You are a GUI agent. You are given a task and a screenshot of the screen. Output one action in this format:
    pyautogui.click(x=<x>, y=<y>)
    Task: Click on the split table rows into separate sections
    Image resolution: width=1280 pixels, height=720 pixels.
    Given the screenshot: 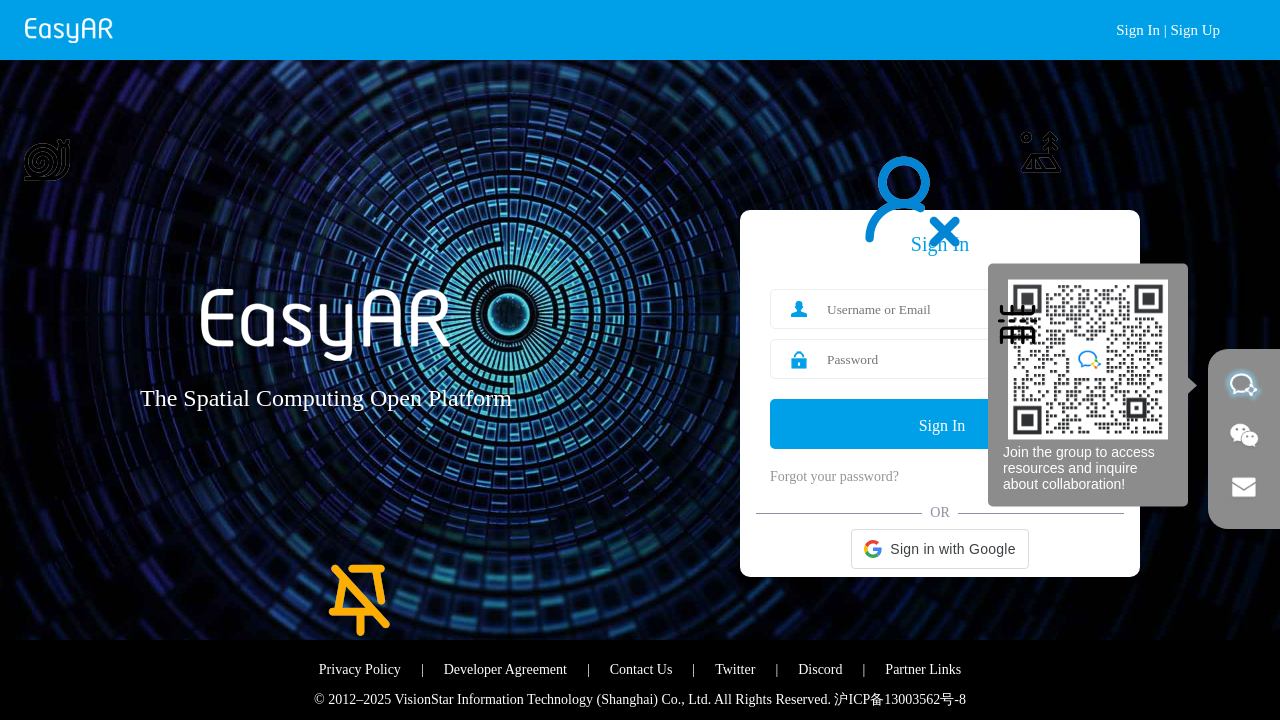 What is the action you would take?
    pyautogui.click(x=1017, y=324)
    